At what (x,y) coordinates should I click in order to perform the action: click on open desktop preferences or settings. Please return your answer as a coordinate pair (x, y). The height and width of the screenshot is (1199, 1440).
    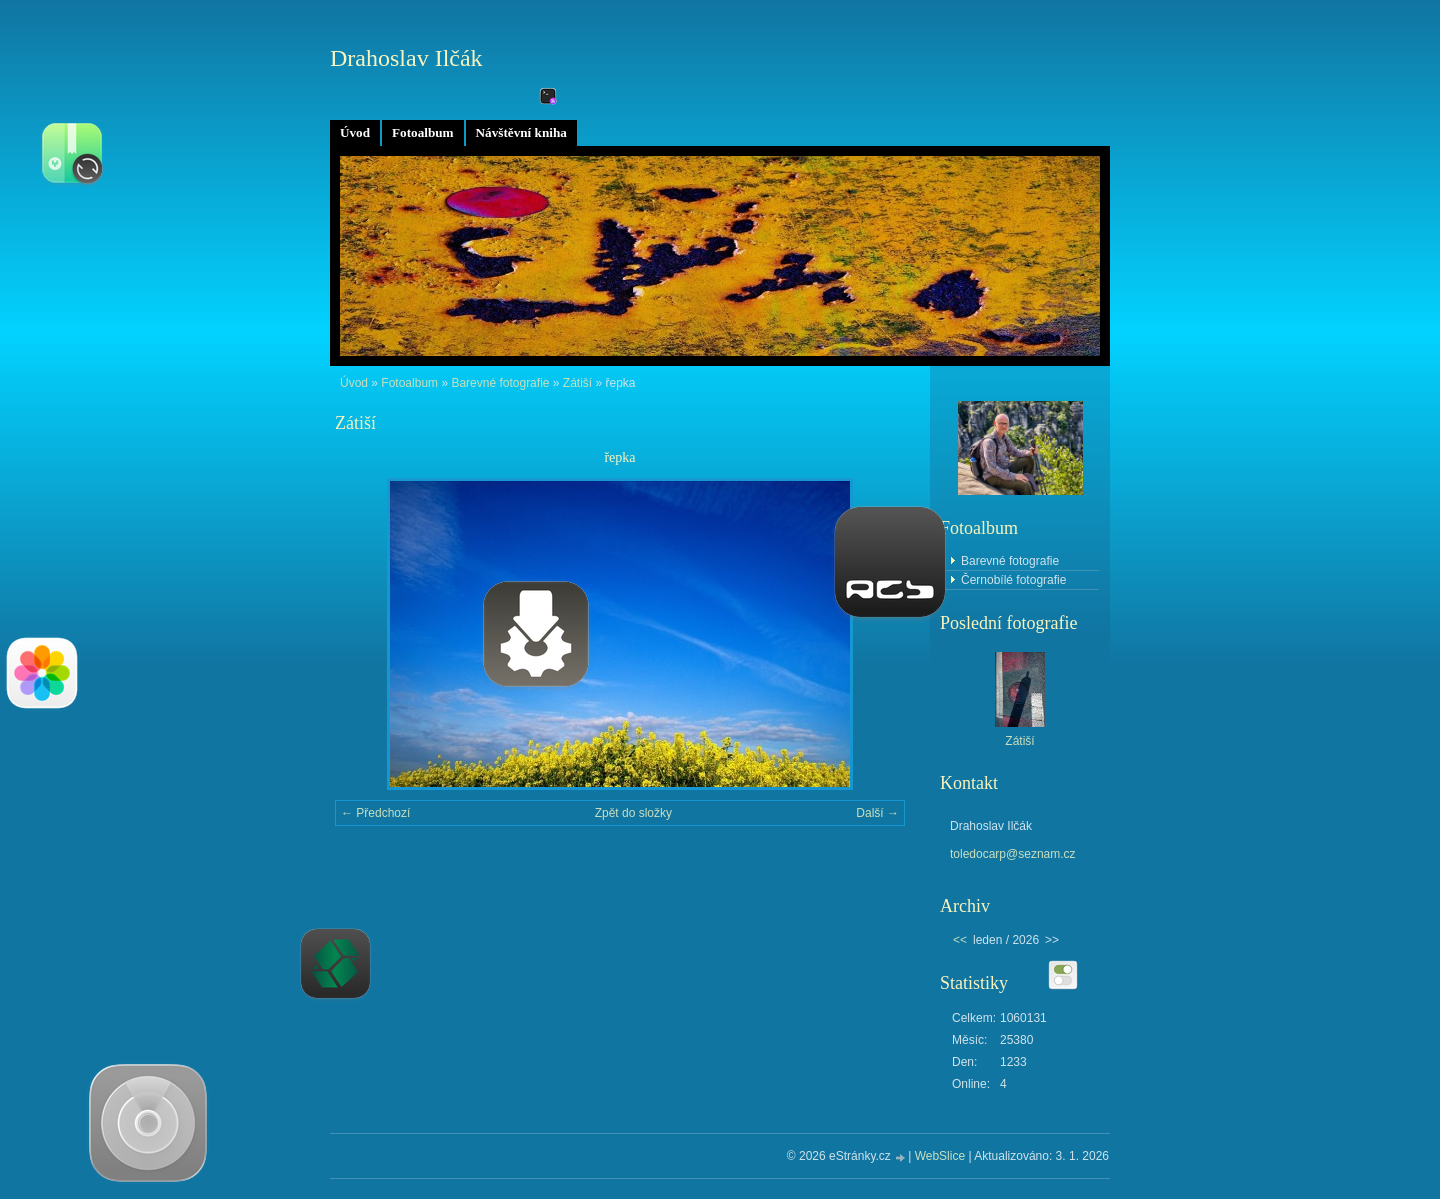
    Looking at the image, I should click on (1063, 975).